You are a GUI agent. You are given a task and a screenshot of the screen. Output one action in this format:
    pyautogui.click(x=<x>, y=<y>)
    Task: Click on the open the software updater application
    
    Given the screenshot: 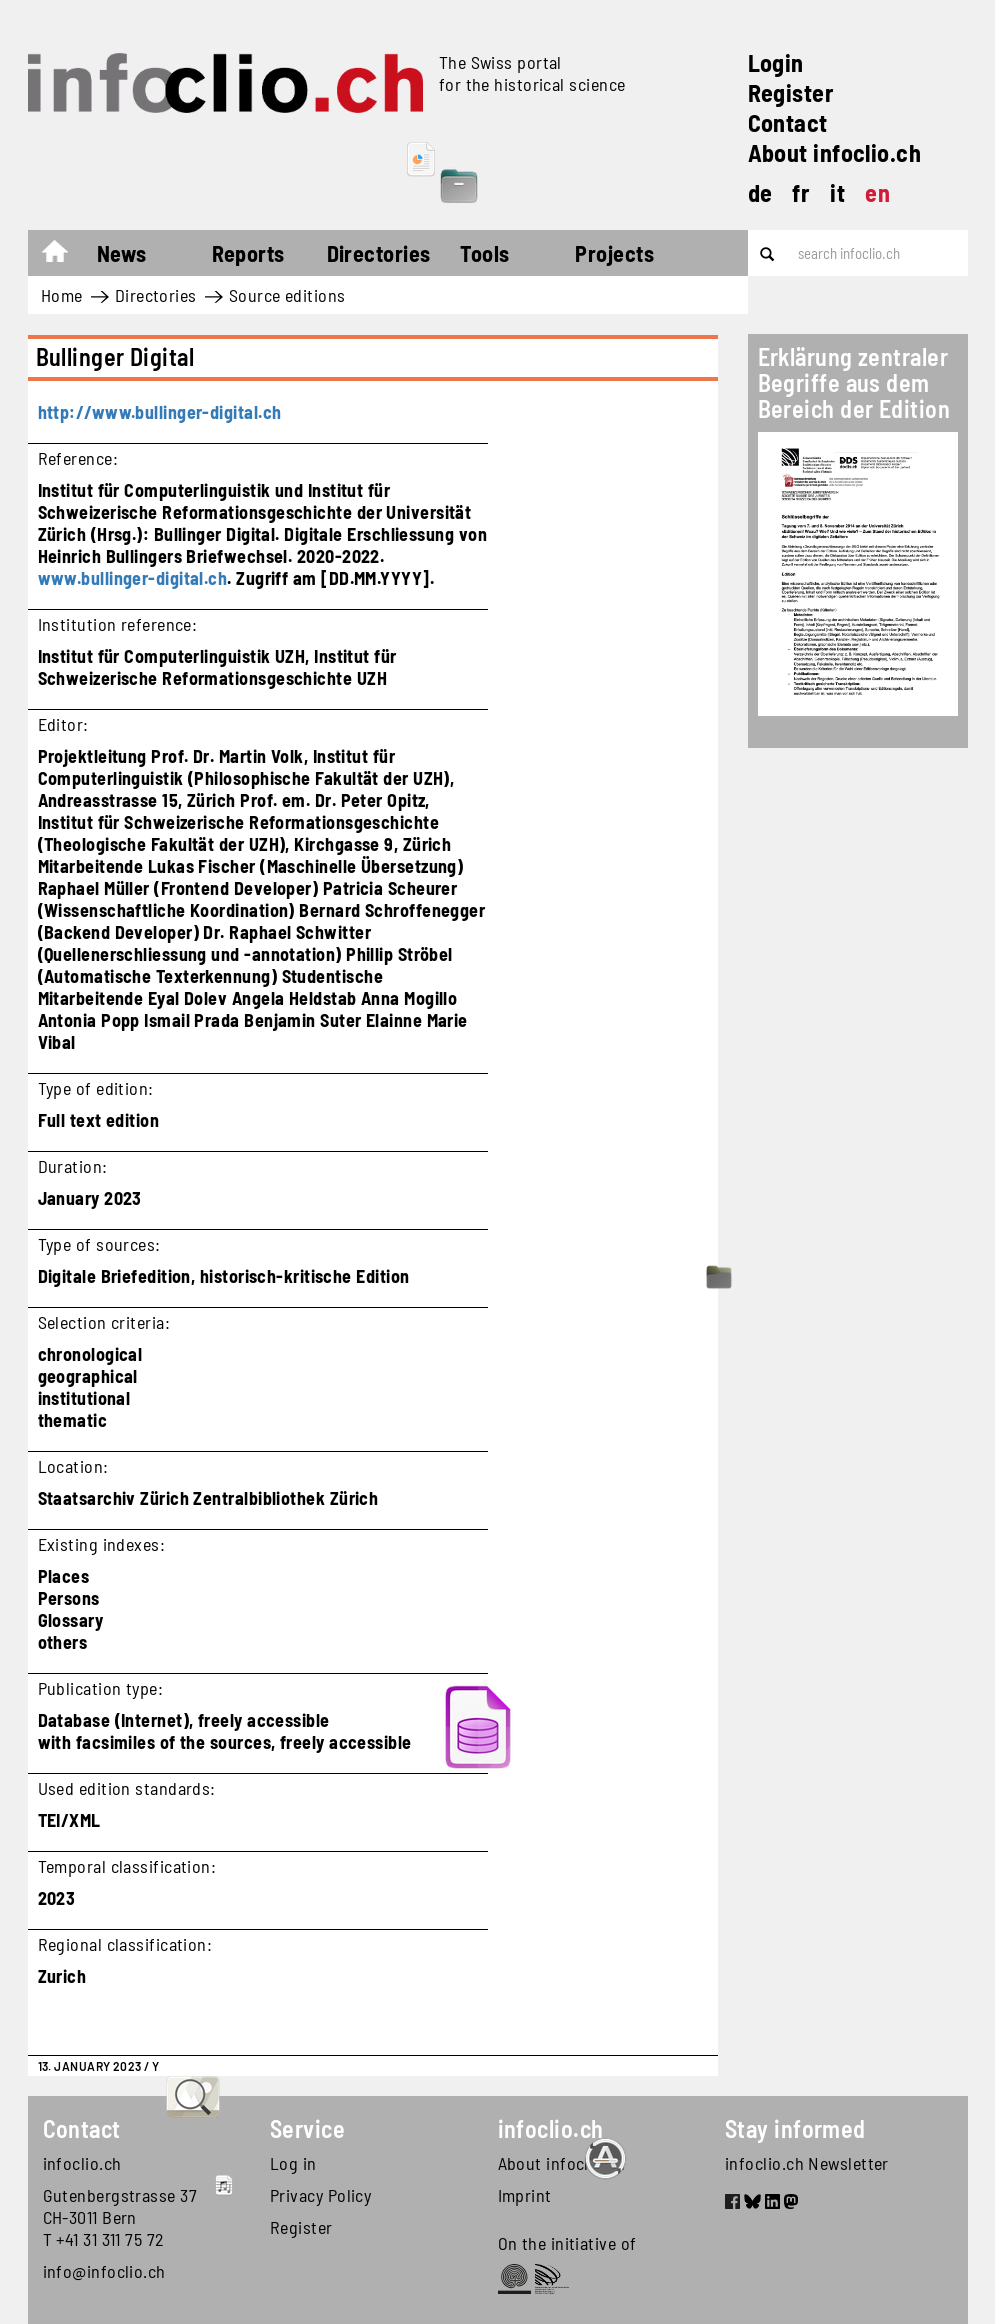 What is the action you would take?
    pyautogui.click(x=605, y=2158)
    